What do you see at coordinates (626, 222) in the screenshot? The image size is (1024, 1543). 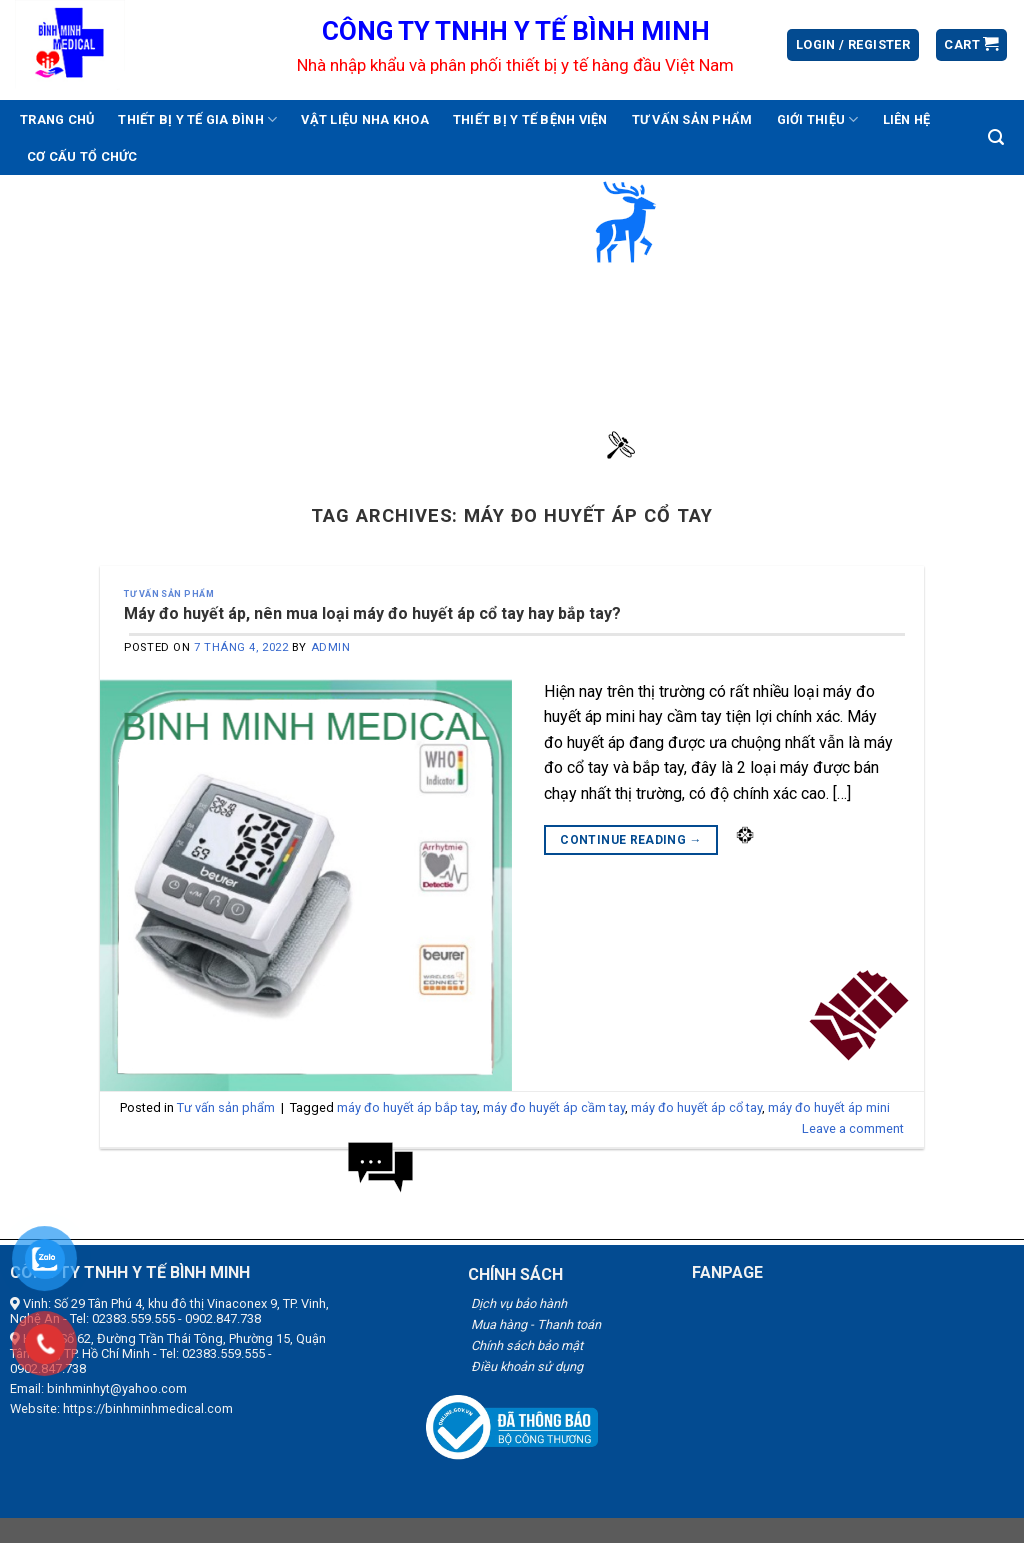 I see `wildlife or nature category indicator` at bounding box center [626, 222].